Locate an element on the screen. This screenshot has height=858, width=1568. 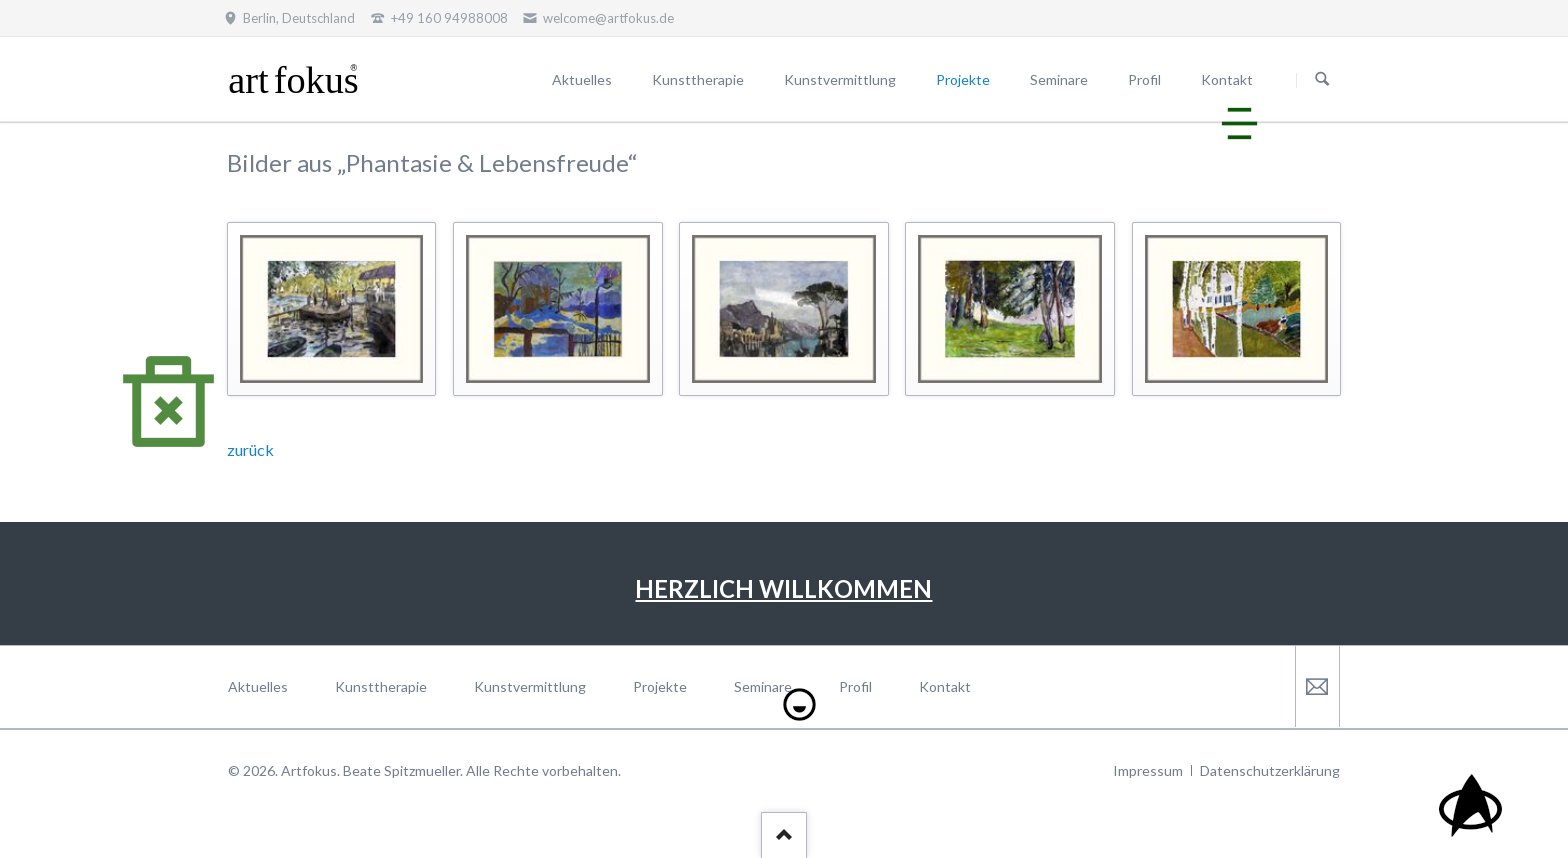
add an emoji or reaction is located at coordinates (799, 704).